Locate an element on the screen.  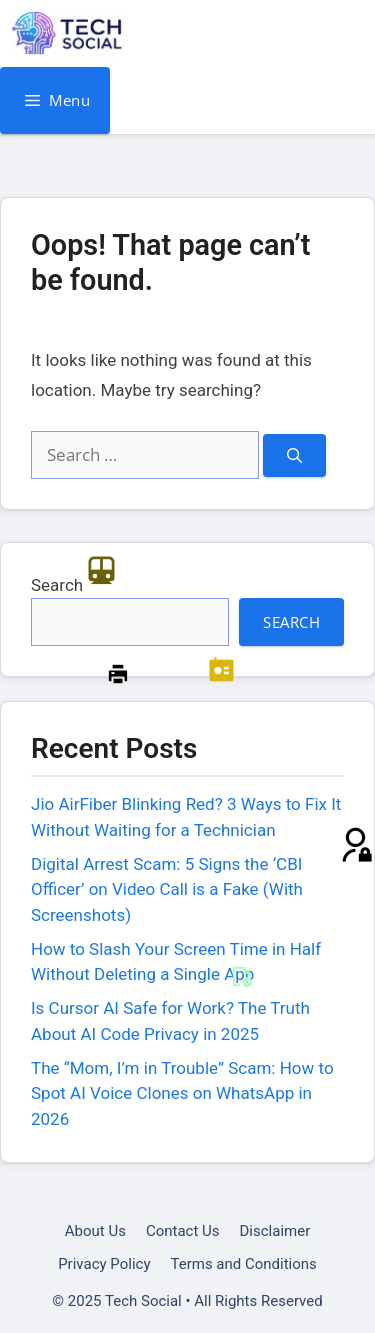
access admin or administrator settings is located at coordinates (355, 845).